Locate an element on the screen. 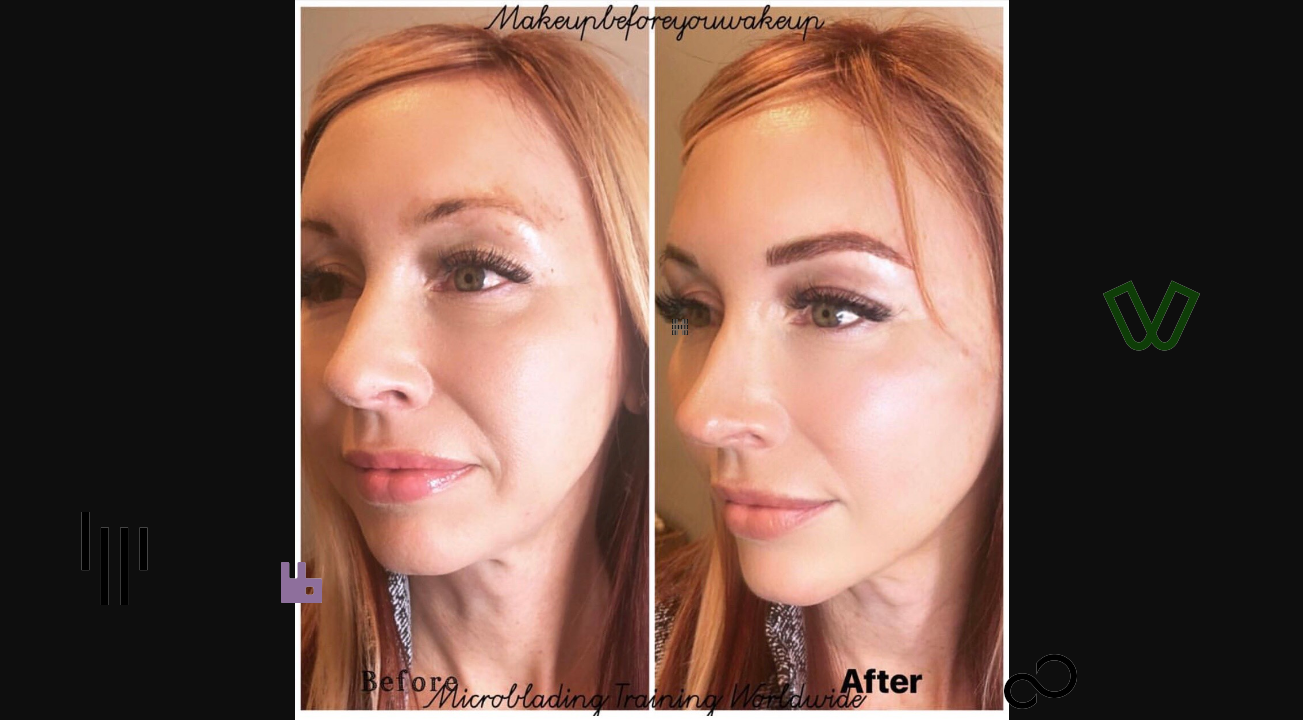  Fujitsu brand logo is located at coordinates (1040, 681).